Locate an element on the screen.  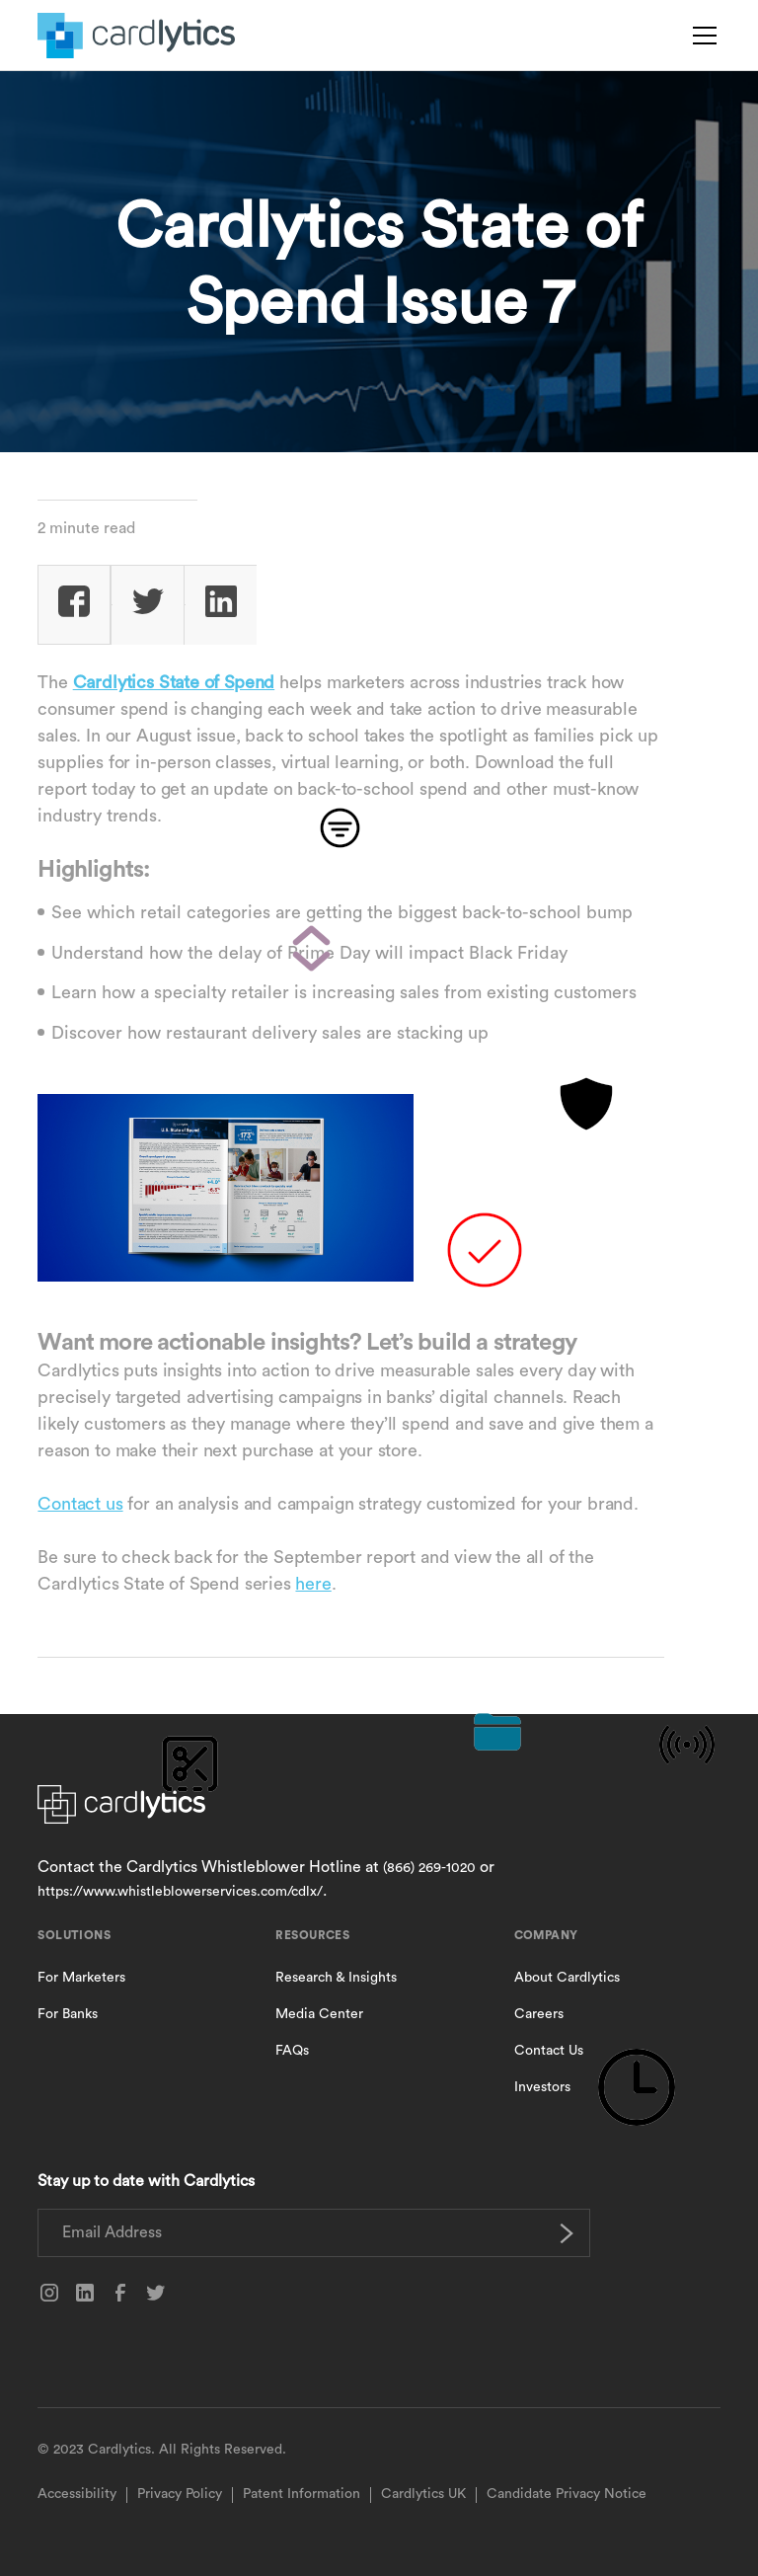
confirms a completed action or task is located at coordinates (485, 1250).